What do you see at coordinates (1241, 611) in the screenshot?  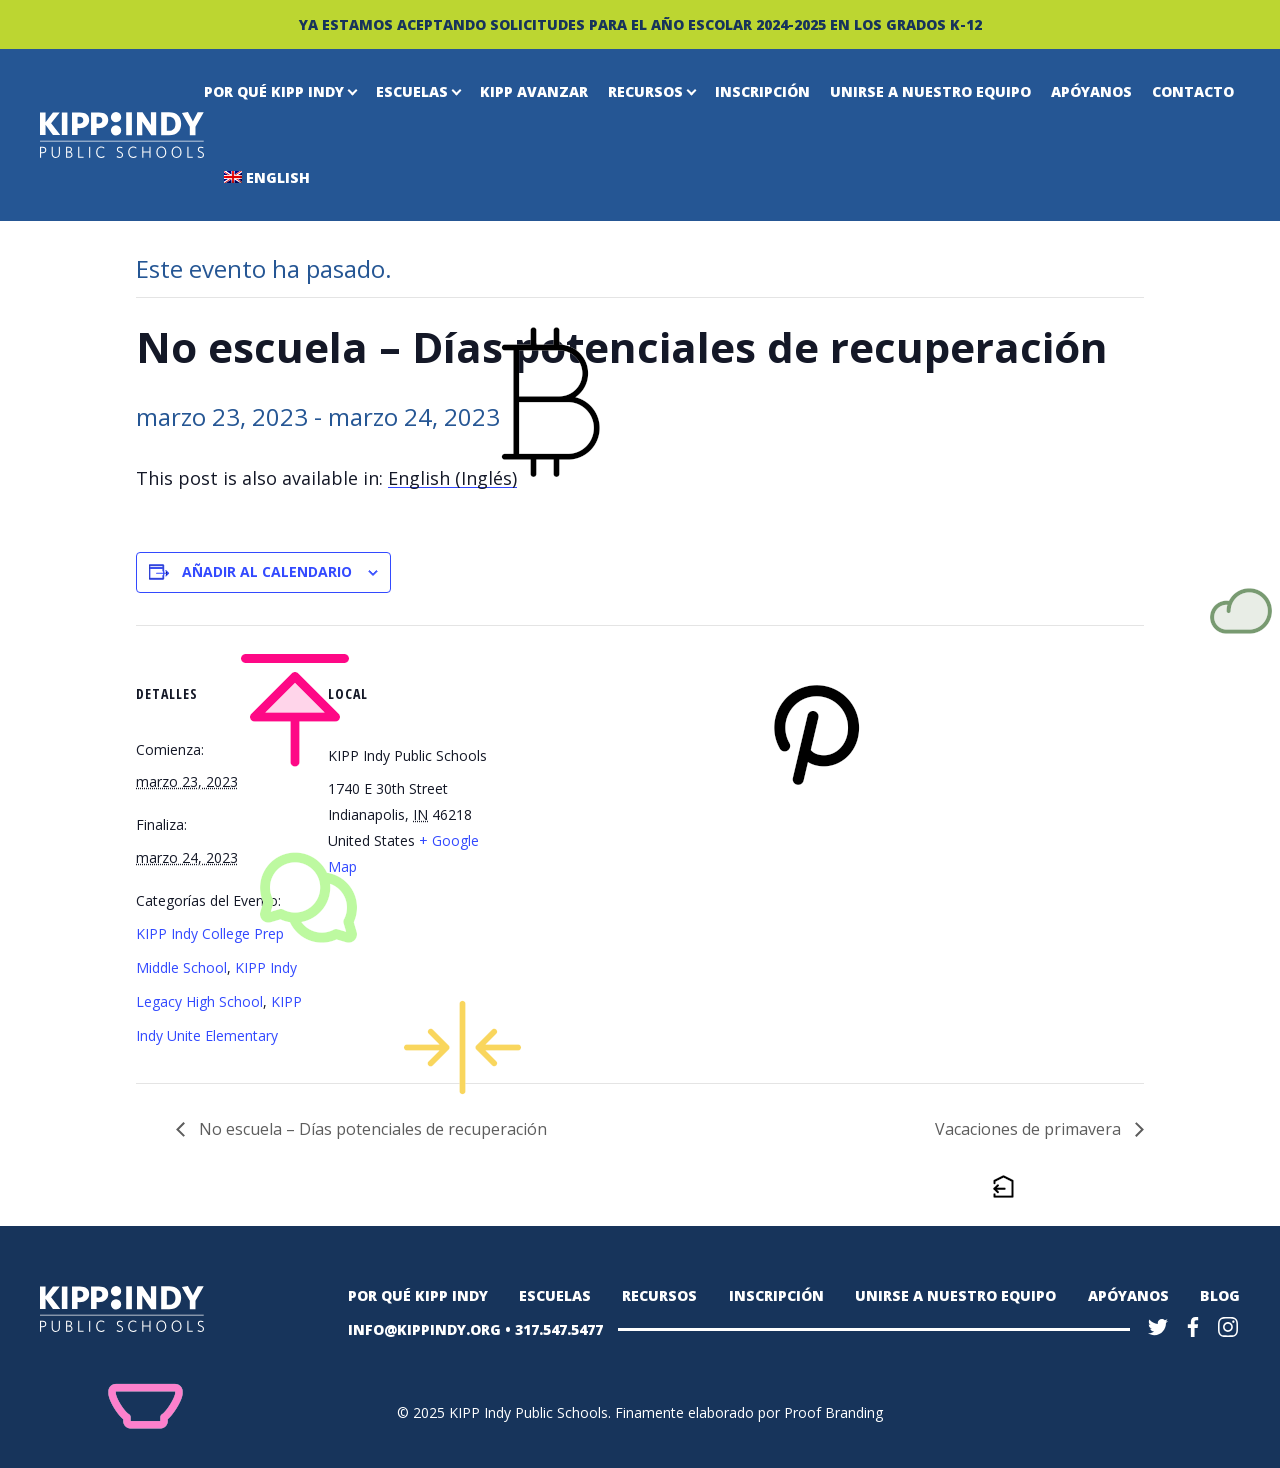 I see `access cloud storage` at bounding box center [1241, 611].